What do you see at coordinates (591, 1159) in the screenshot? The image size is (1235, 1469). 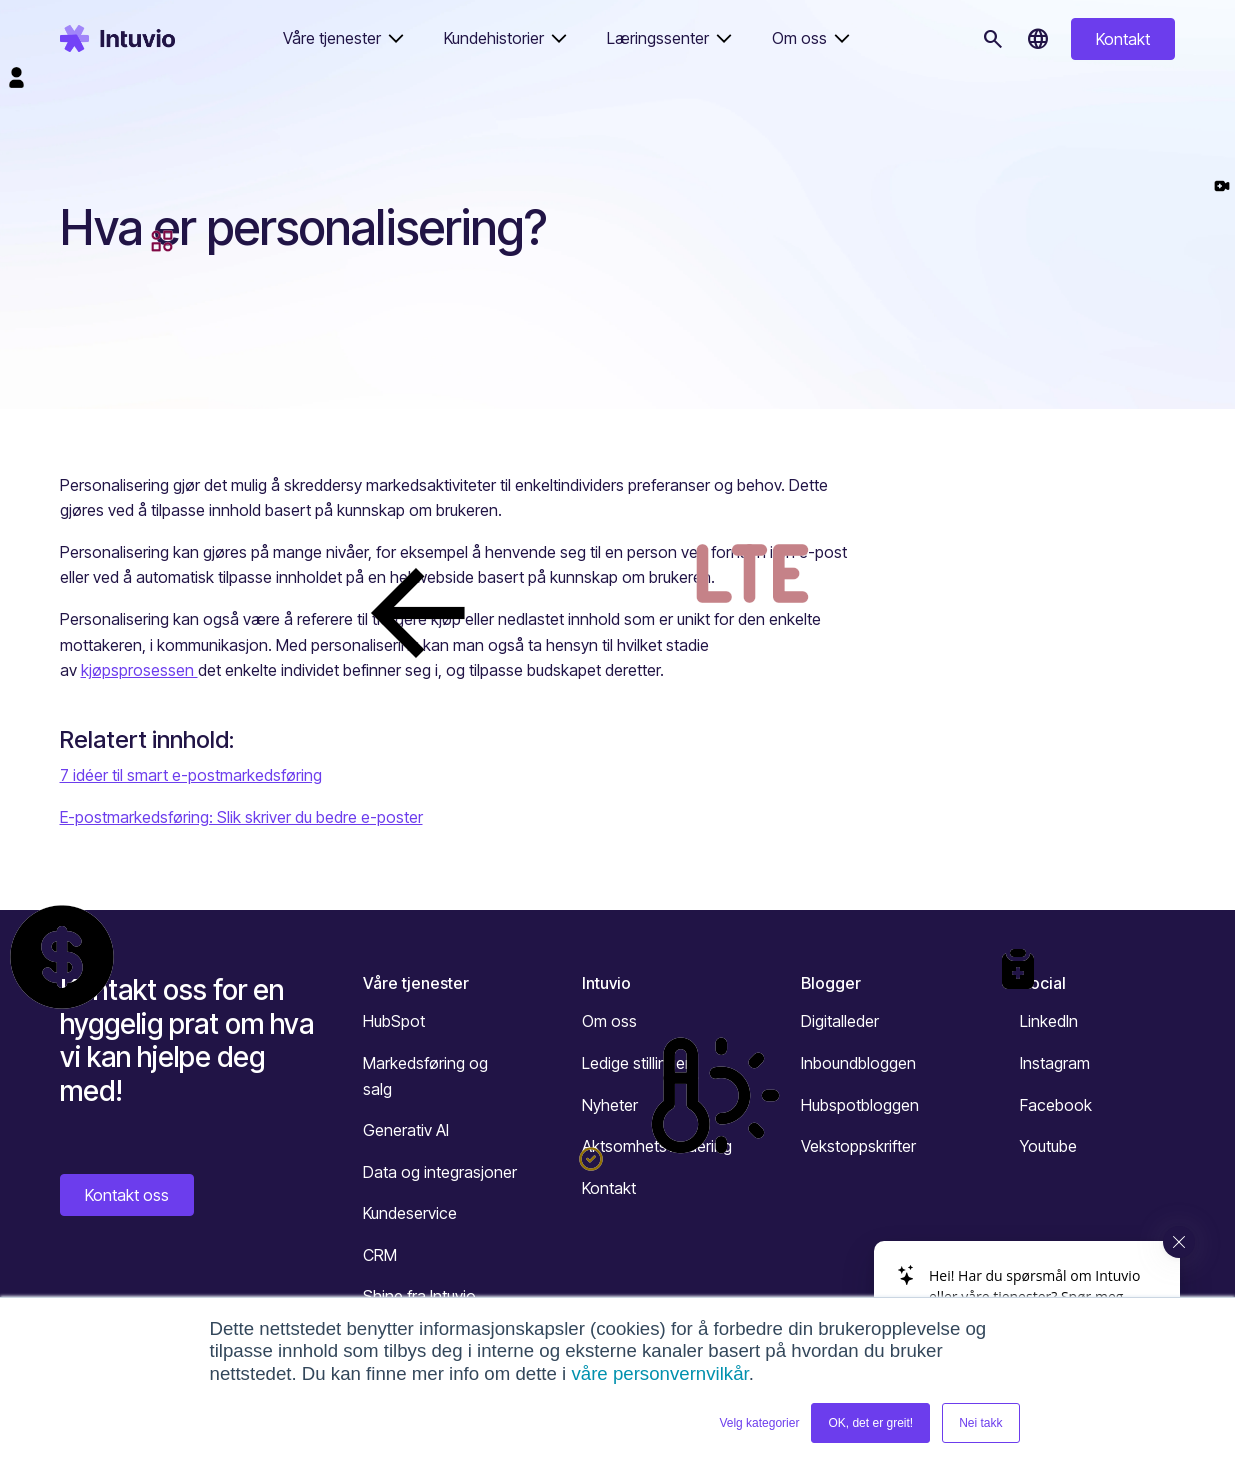 I see `indicates a completed or successful action` at bounding box center [591, 1159].